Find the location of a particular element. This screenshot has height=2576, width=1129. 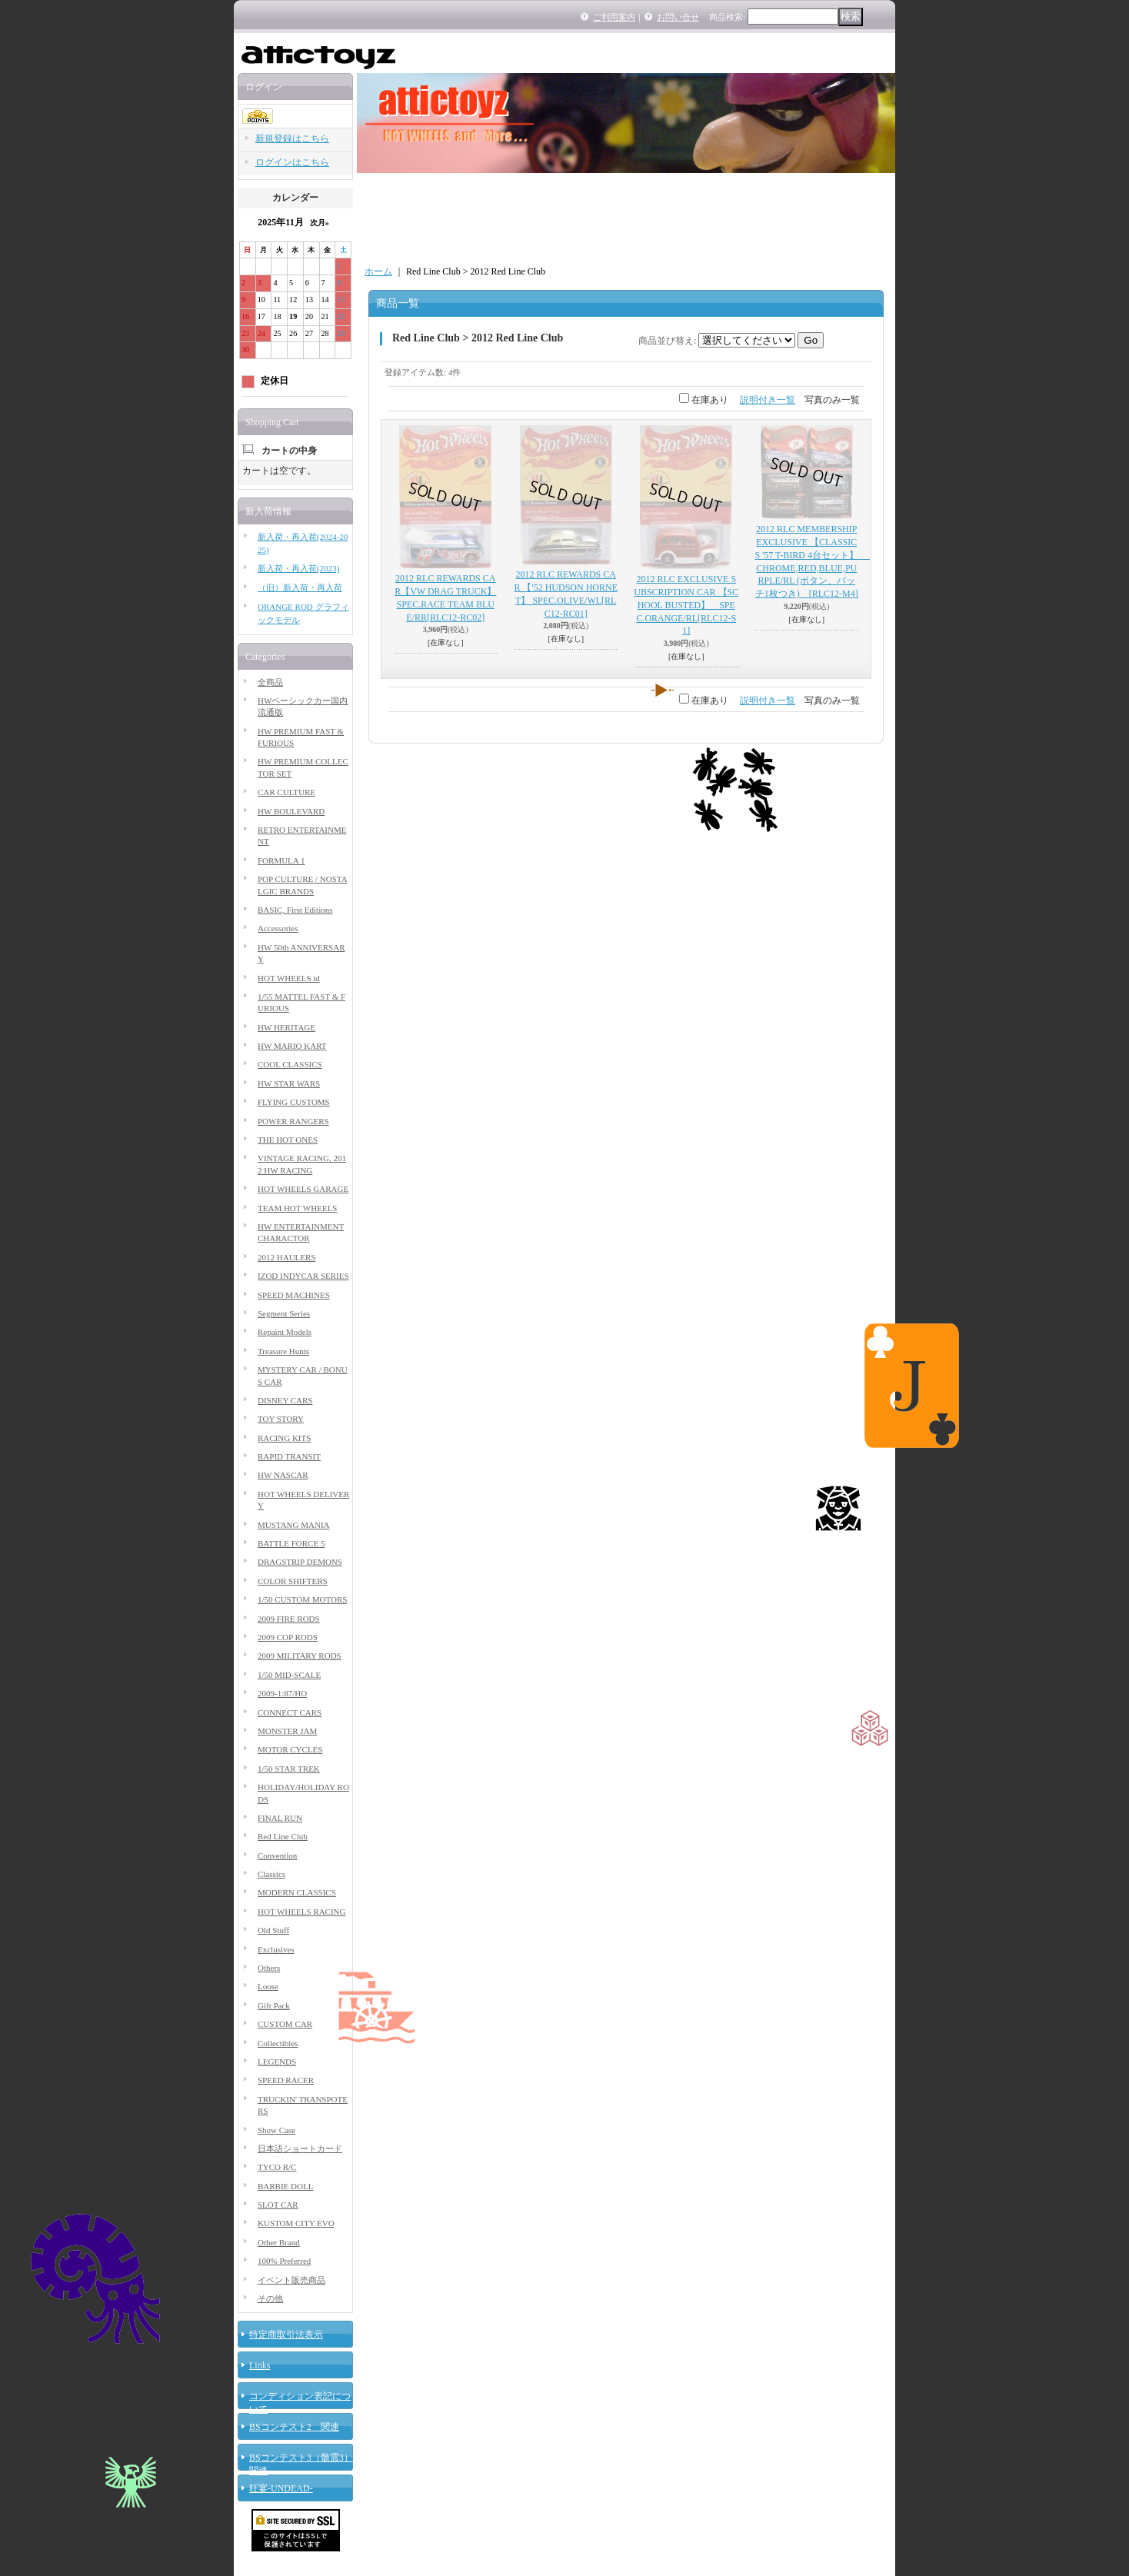

select hawk or eagle team emblem is located at coordinates (131, 2482).